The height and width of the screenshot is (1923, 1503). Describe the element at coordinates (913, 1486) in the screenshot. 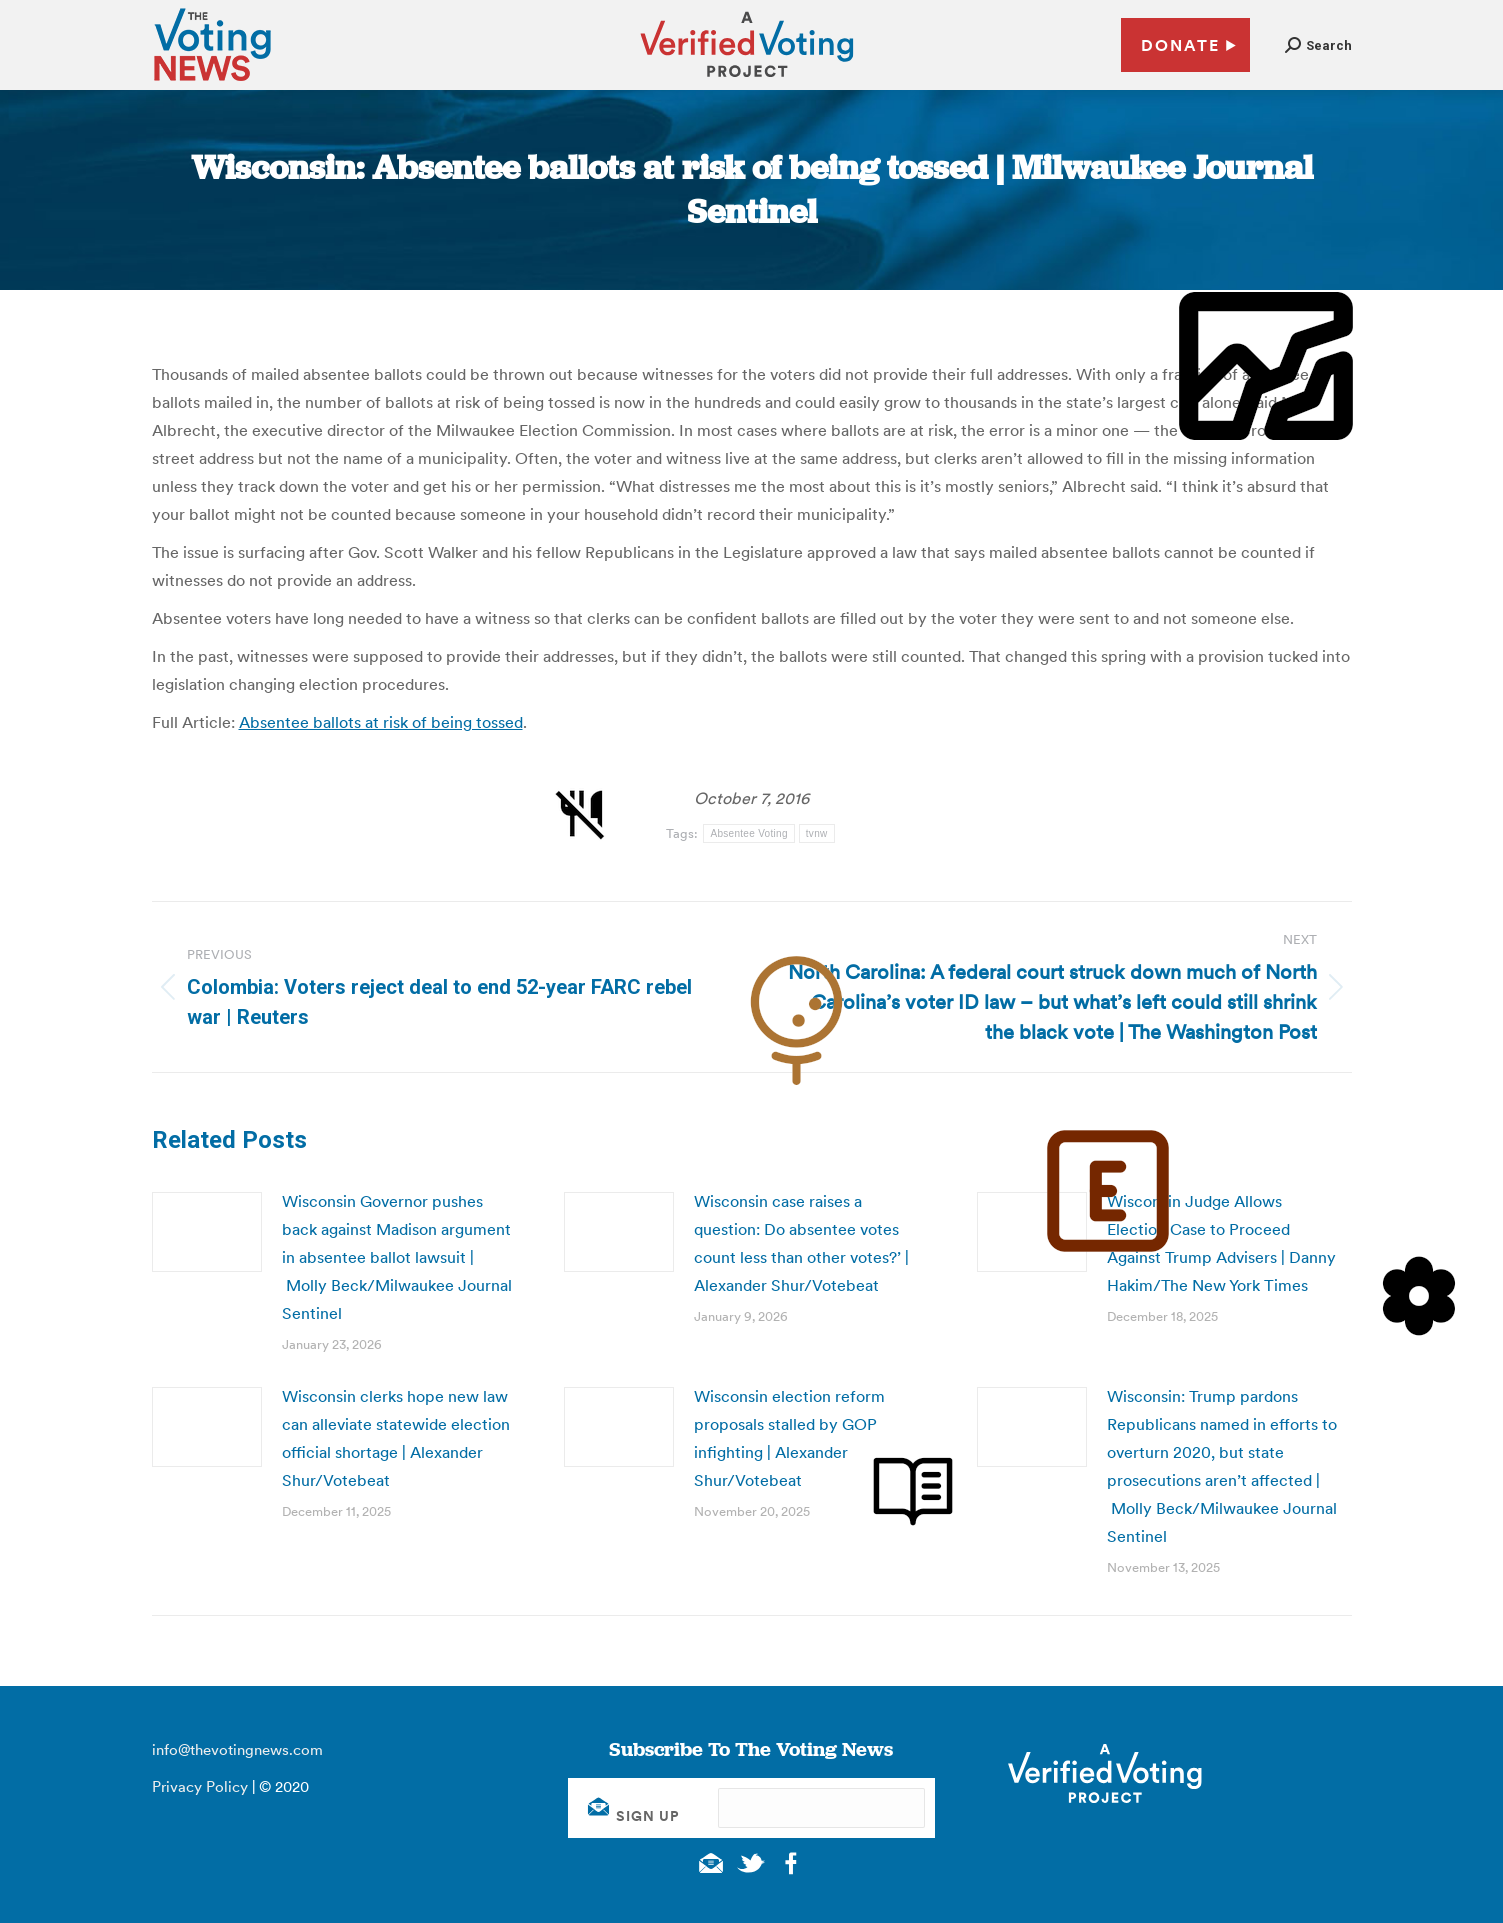

I see `open reading mode or e-reader` at that location.